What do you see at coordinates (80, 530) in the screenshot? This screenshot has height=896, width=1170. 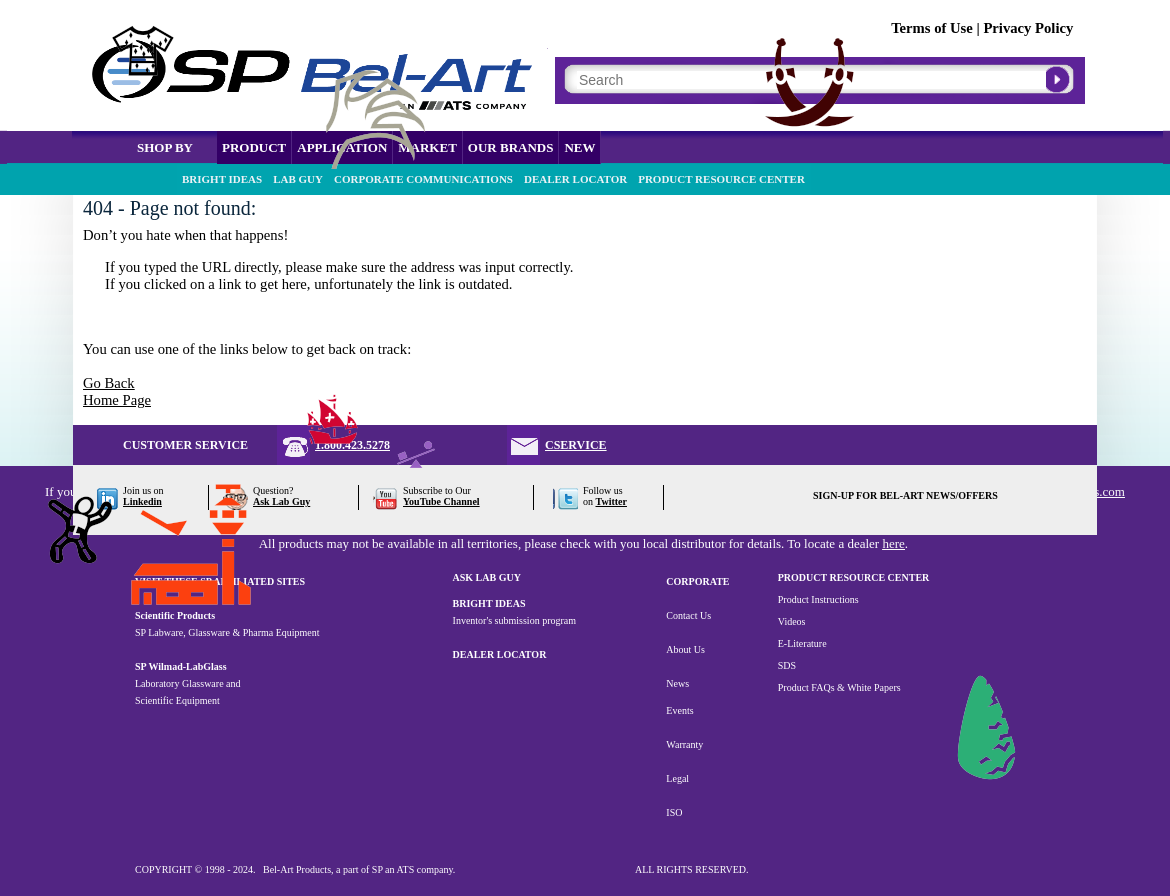 I see `view character anatomy or internal stats` at bounding box center [80, 530].